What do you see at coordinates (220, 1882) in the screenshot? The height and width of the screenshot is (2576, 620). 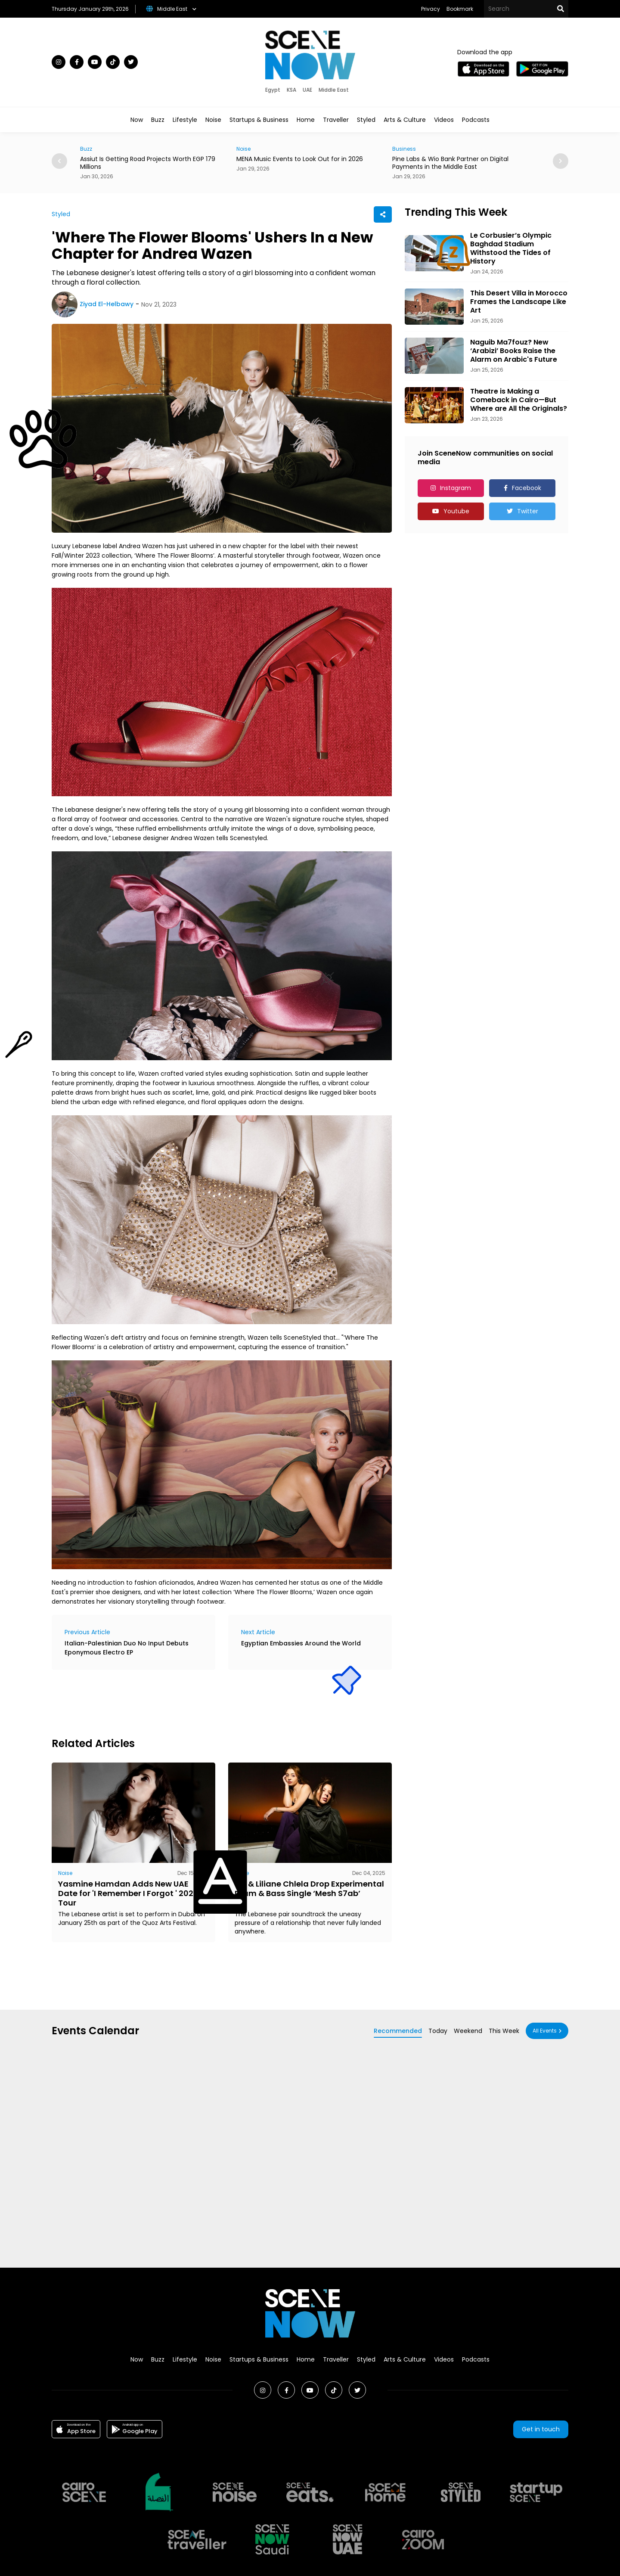 I see `apply underline formatting to text` at bounding box center [220, 1882].